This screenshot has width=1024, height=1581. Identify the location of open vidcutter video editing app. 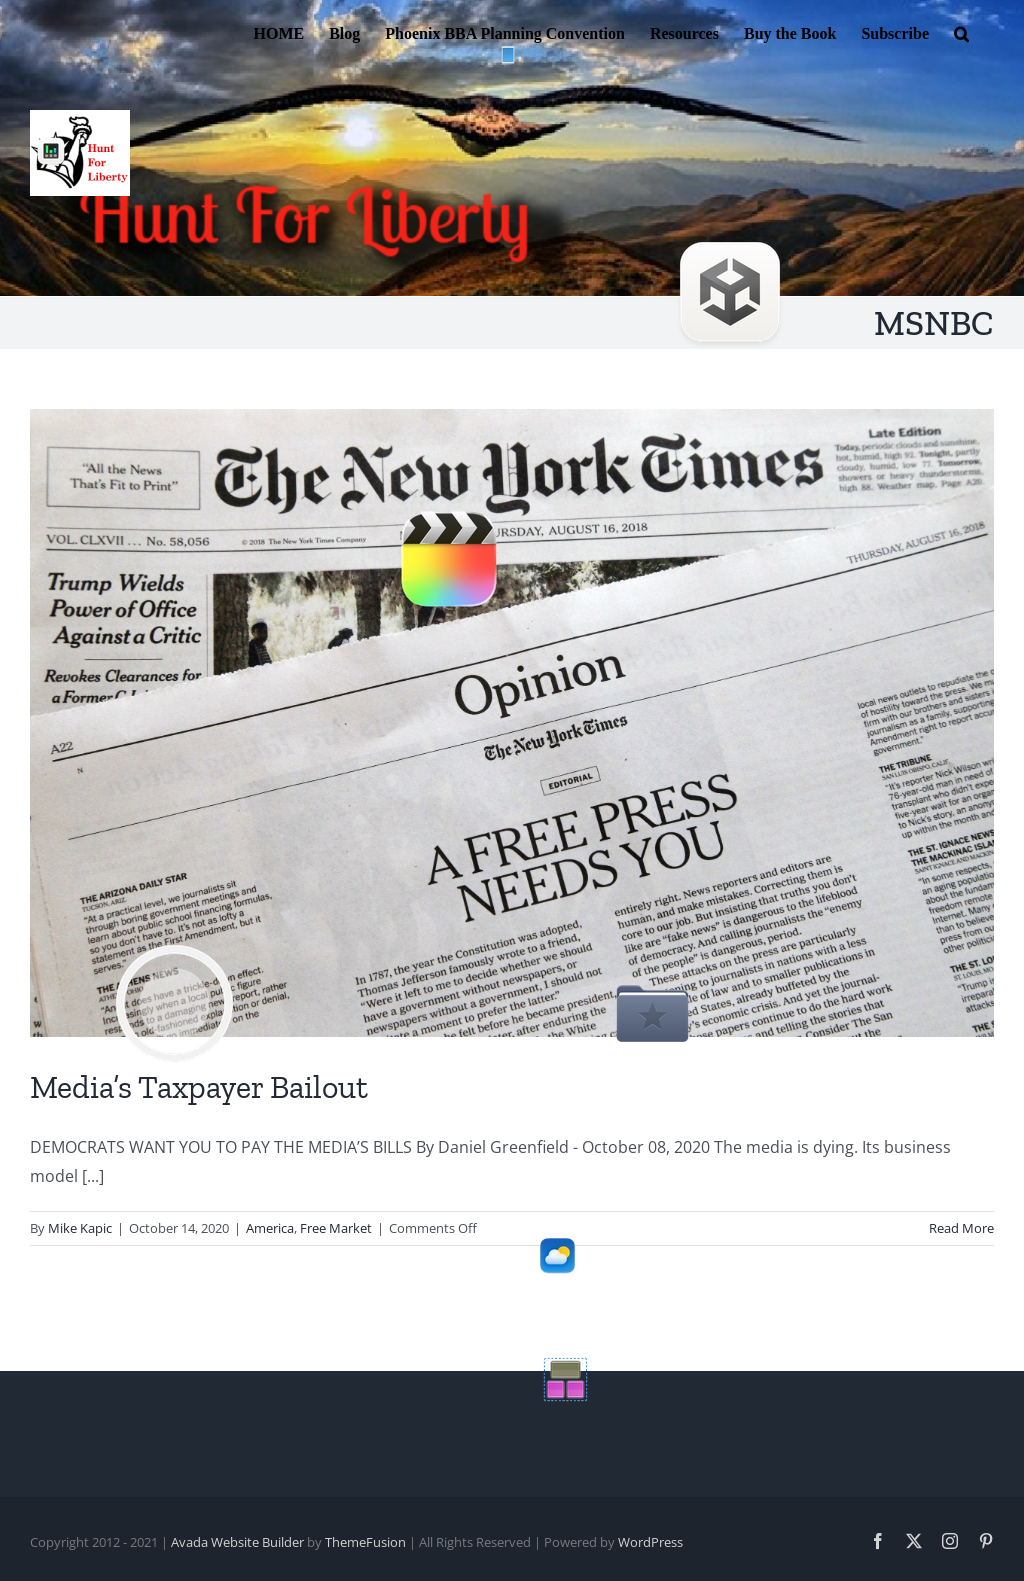
(449, 559).